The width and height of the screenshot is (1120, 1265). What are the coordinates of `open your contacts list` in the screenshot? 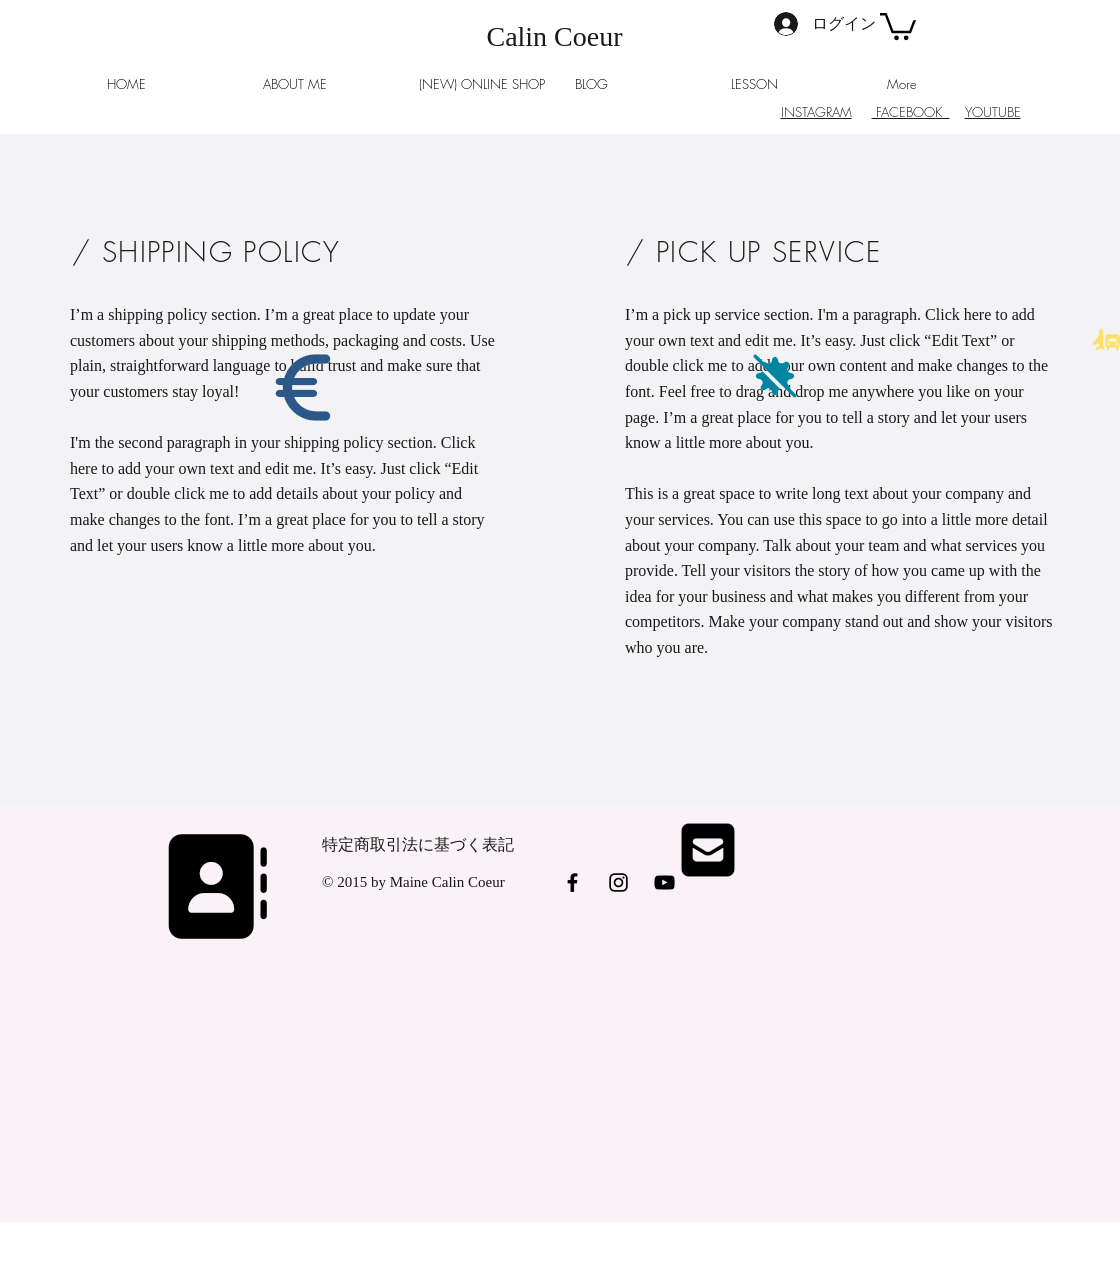 It's located at (214, 886).